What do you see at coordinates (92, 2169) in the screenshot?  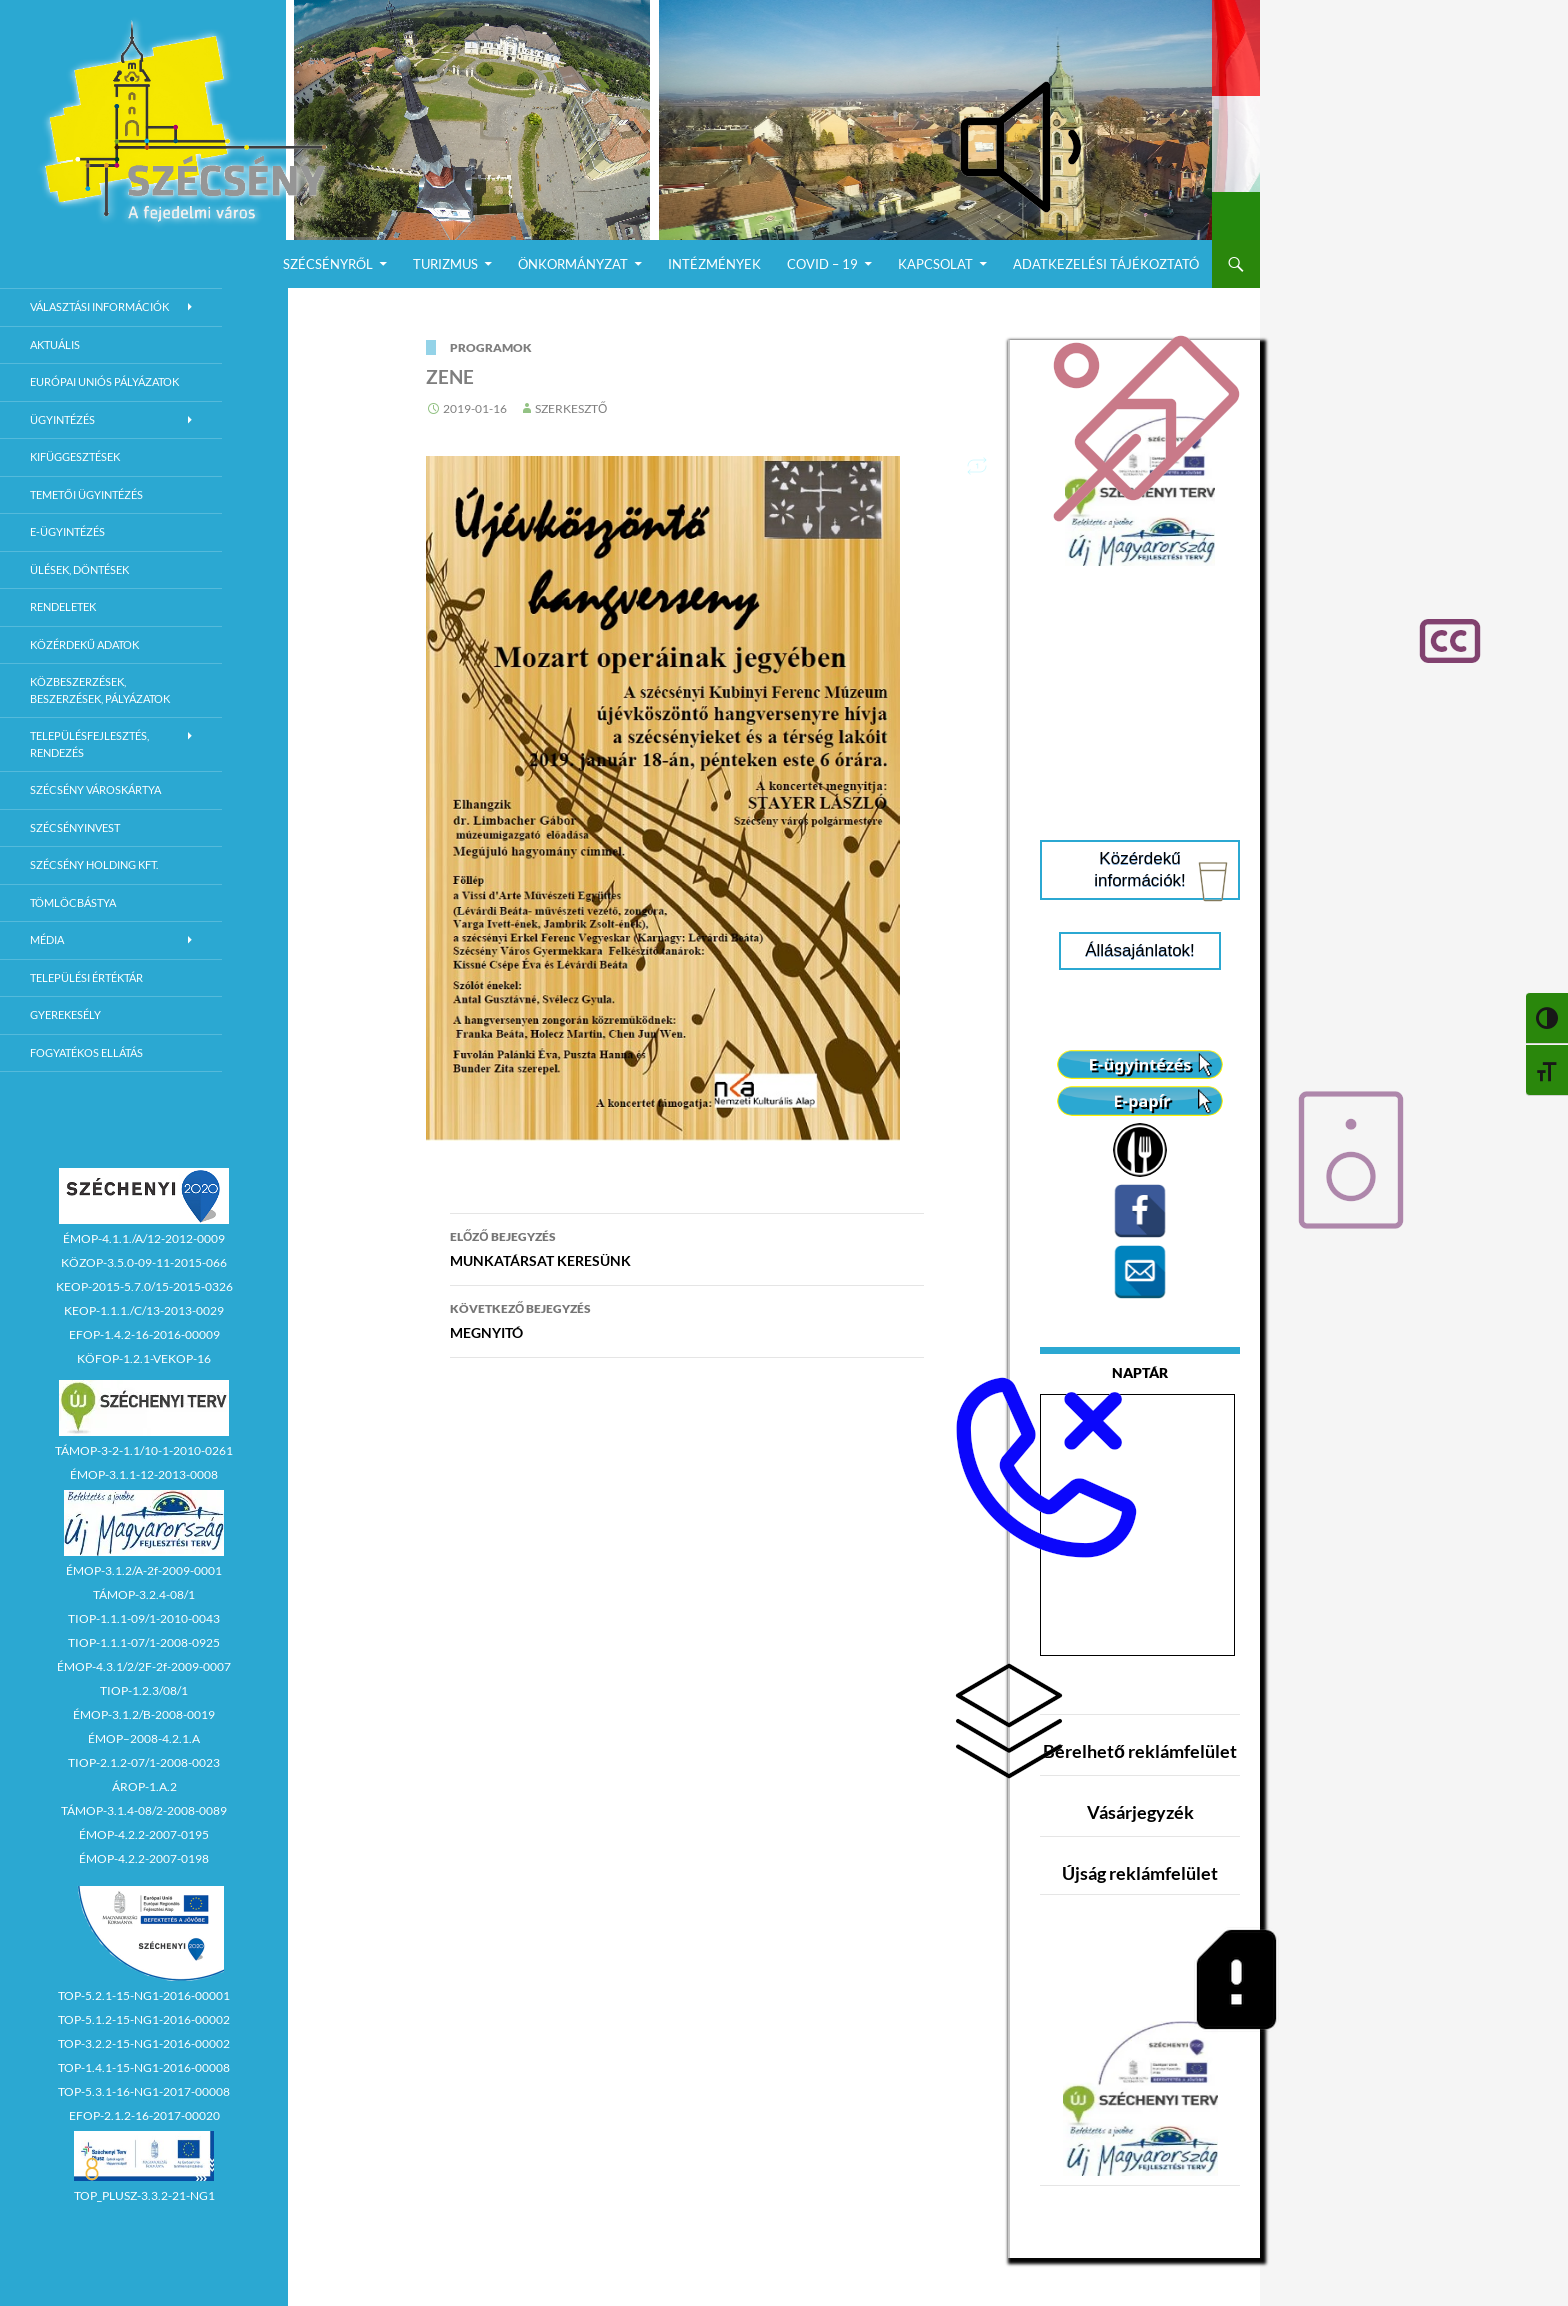 I see `indicates the number eight in a sequence or list` at bounding box center [92, 2169].